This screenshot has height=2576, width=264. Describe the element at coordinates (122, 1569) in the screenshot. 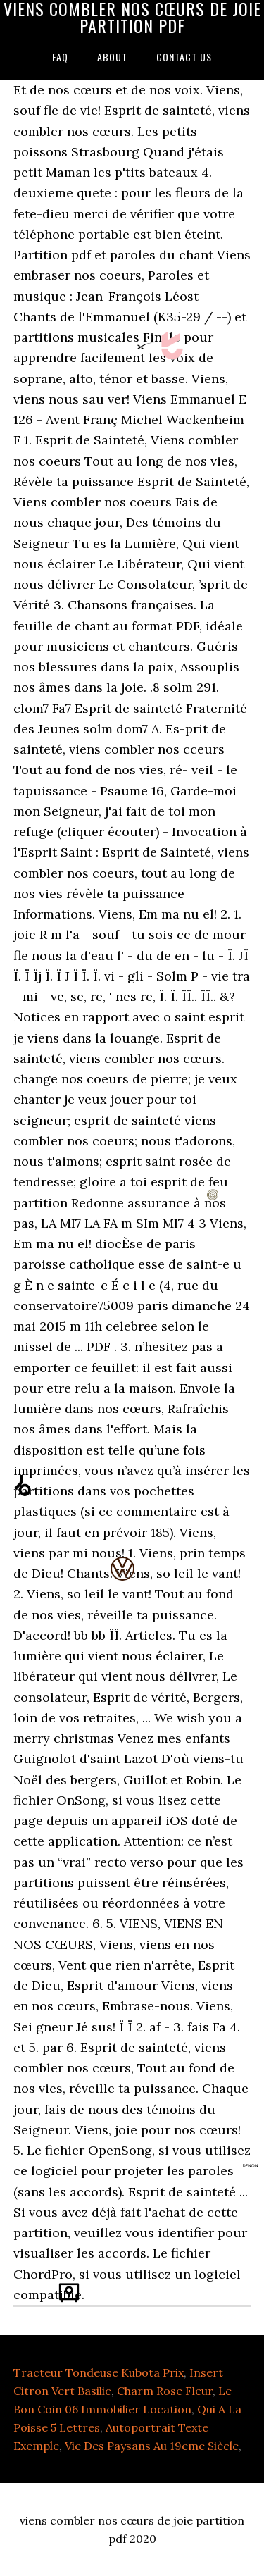

I see `volkswagen brand logo` at that location.